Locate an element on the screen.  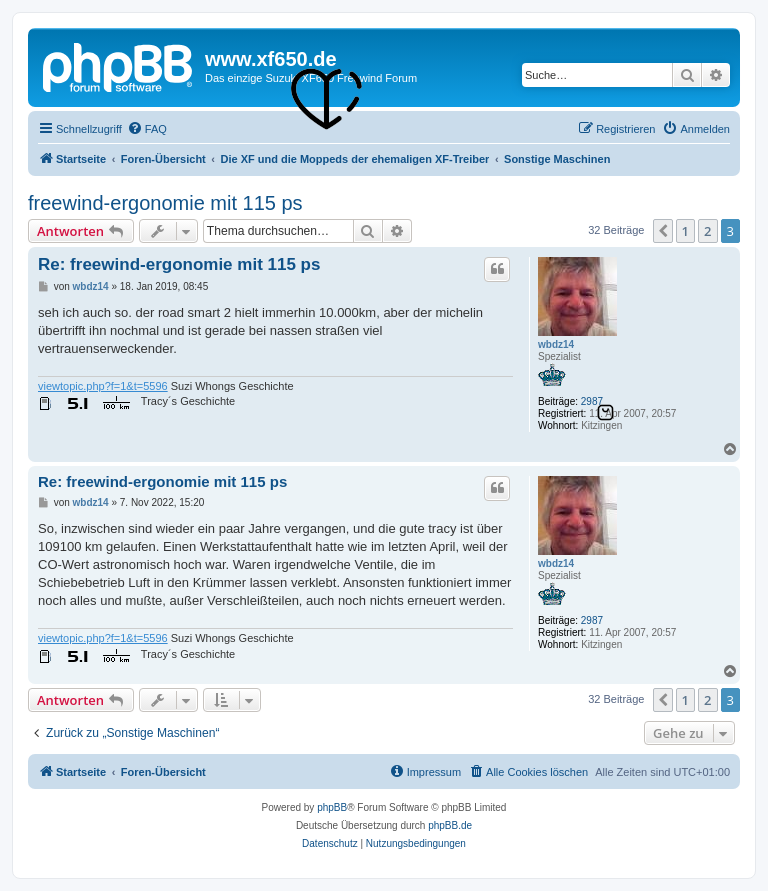
open huawei appgallery store is located at coordinates (605, 412).